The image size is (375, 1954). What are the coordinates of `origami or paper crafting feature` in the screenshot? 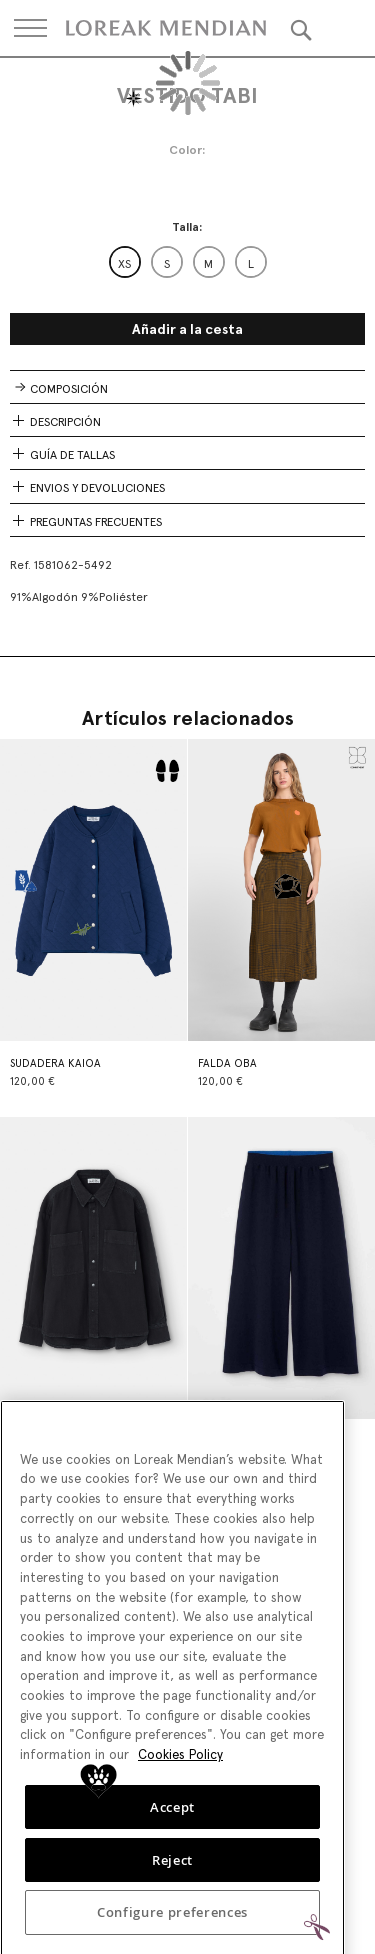 It's located at (81, 929).